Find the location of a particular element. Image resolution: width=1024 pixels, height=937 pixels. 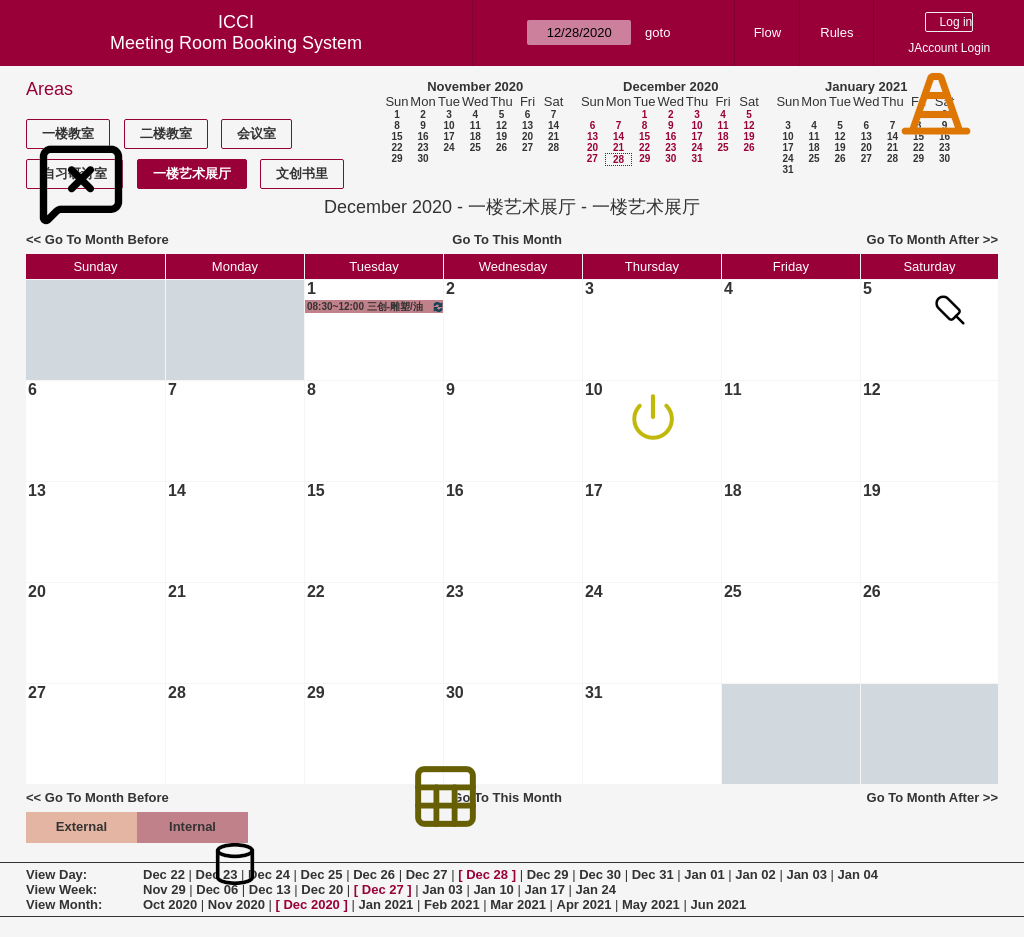

open spreadsheet or data table is located at coordinates (445, 796).